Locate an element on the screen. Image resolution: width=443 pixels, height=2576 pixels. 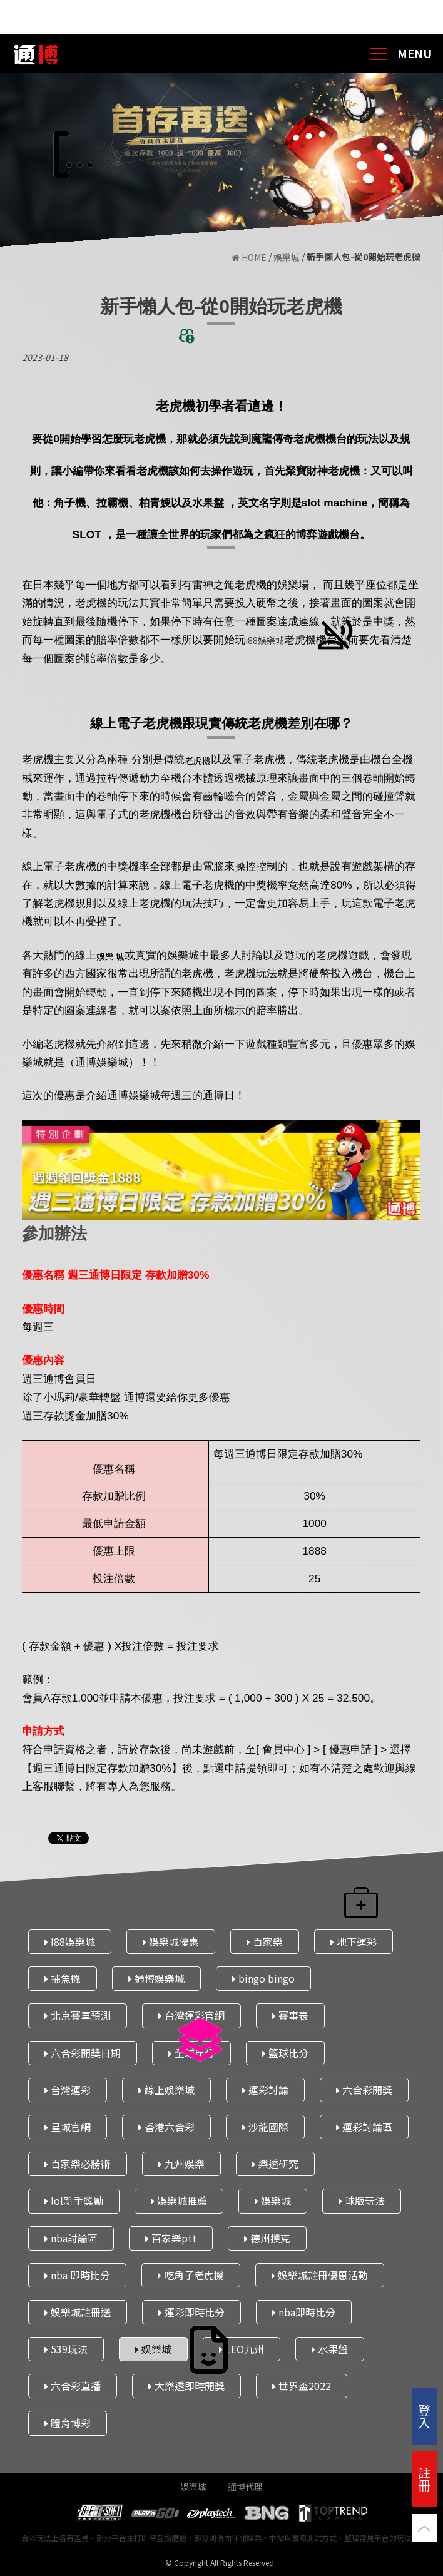
view a friendly or positive document is located at coordinates (208, 2349).